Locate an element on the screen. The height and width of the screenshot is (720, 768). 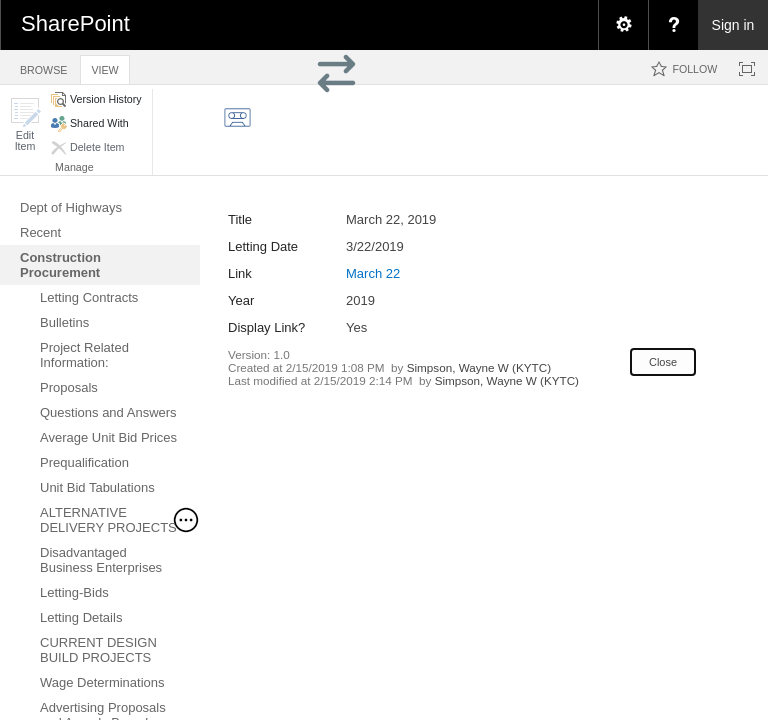
open more options menu is located at coordinates (186, 520).